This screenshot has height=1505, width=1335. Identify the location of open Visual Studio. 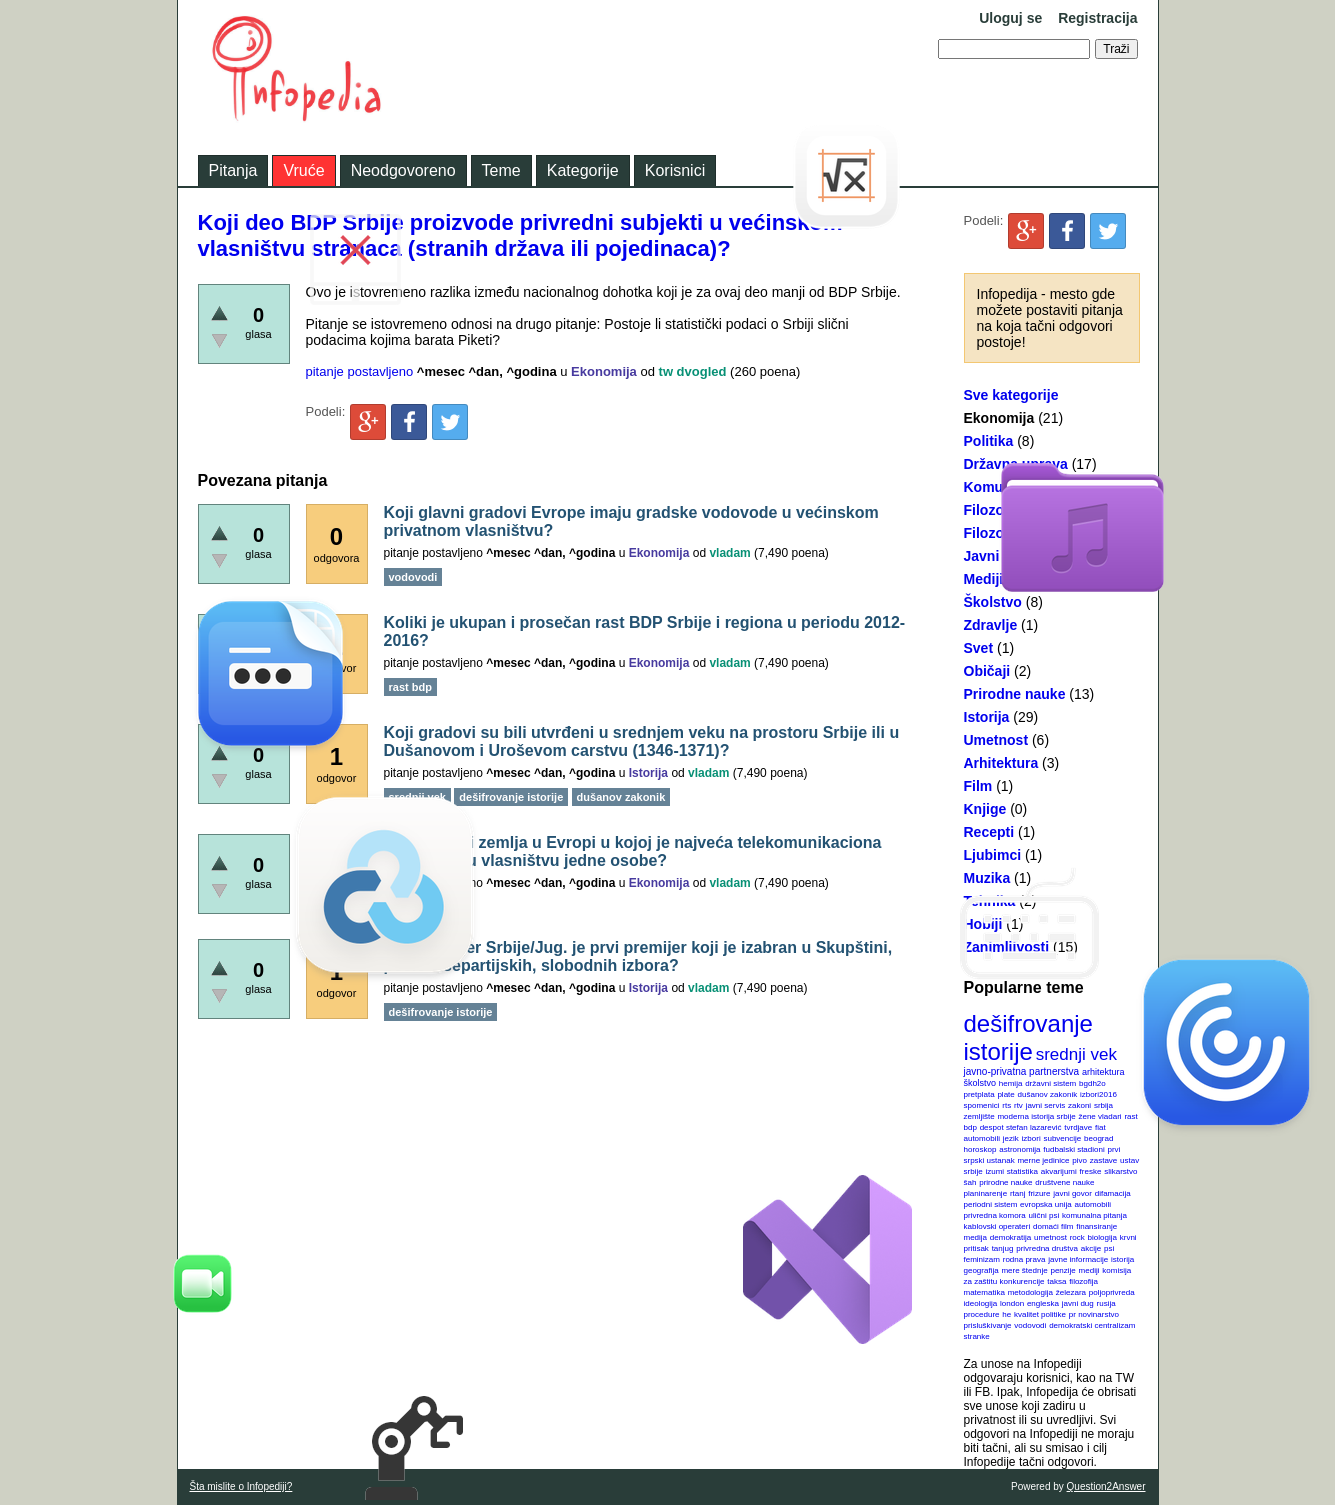
(827, 1259).